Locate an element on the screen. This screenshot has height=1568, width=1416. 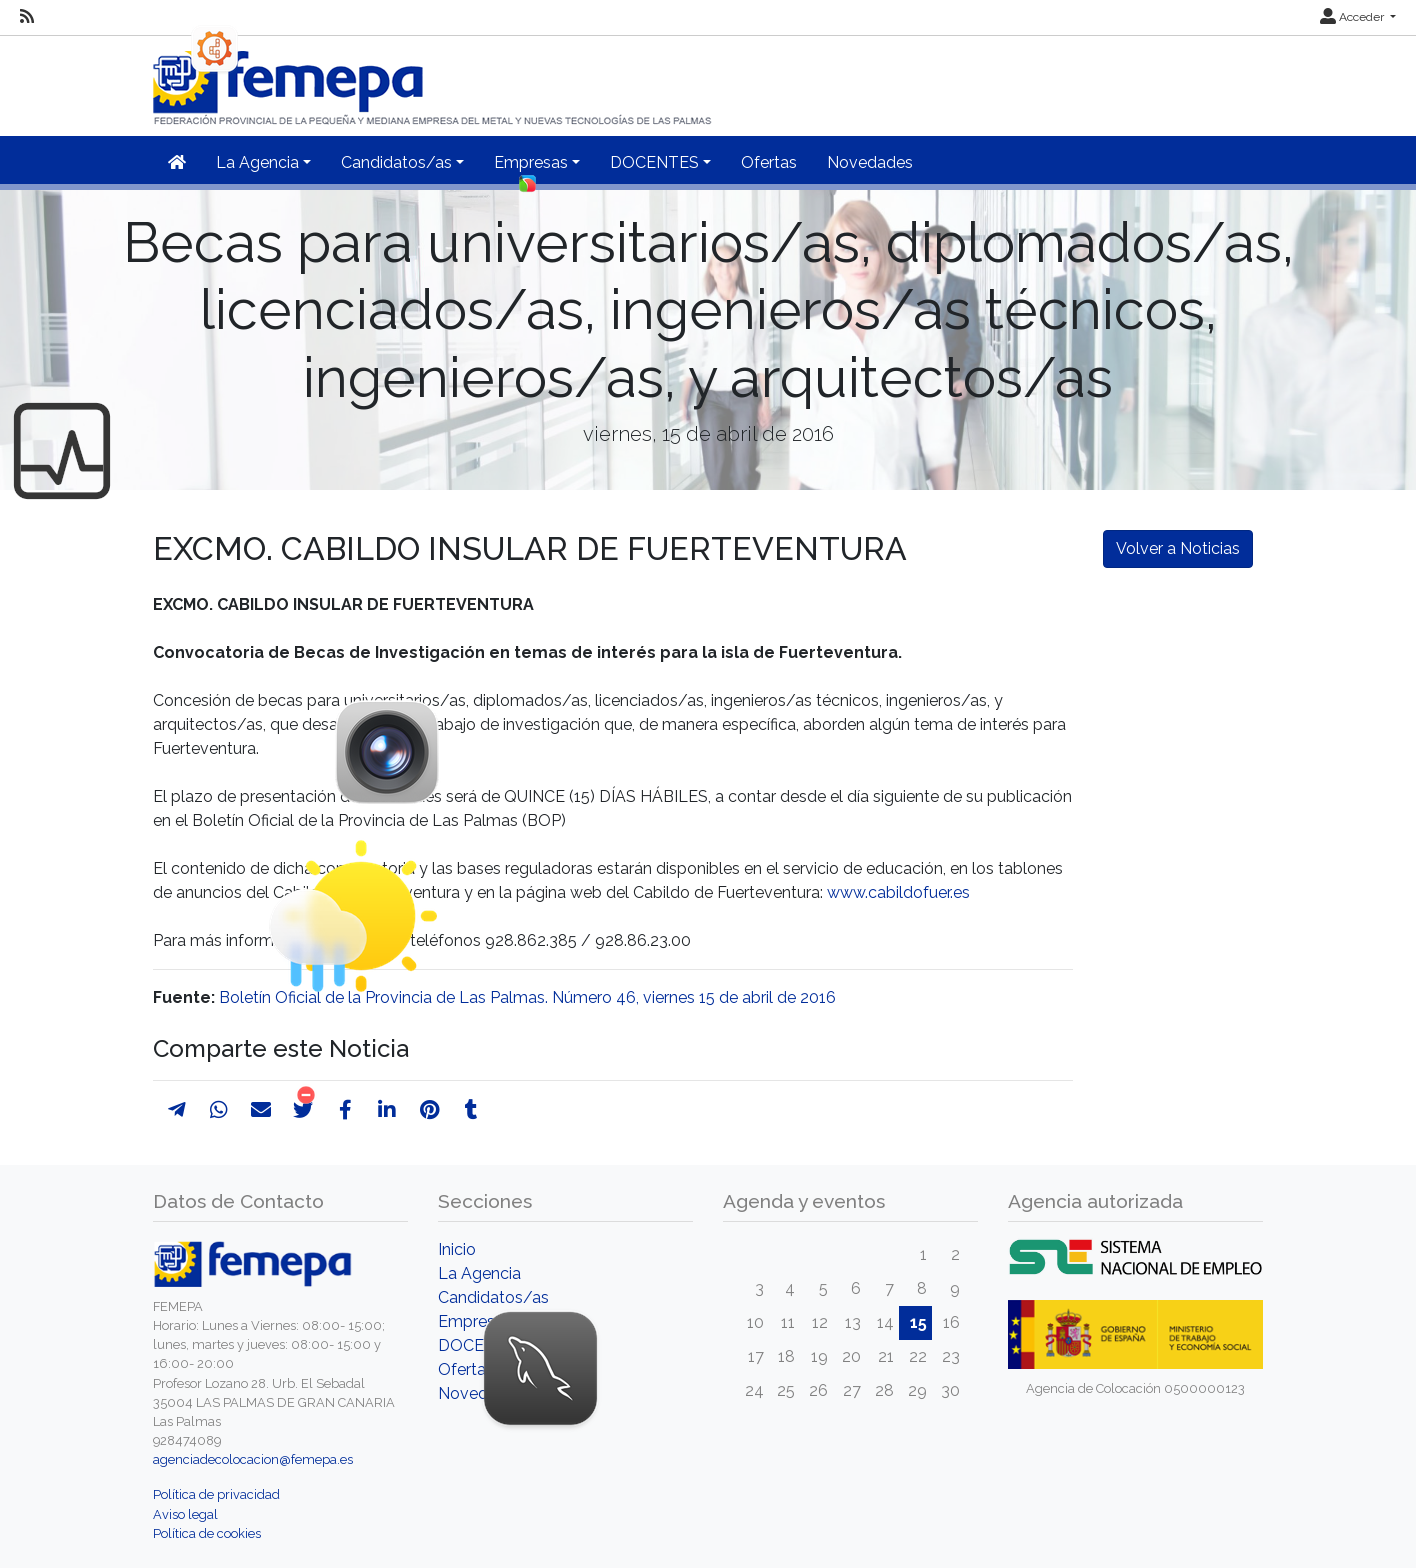
open system monitor or activity monitor is located at coordinates (62, 451).